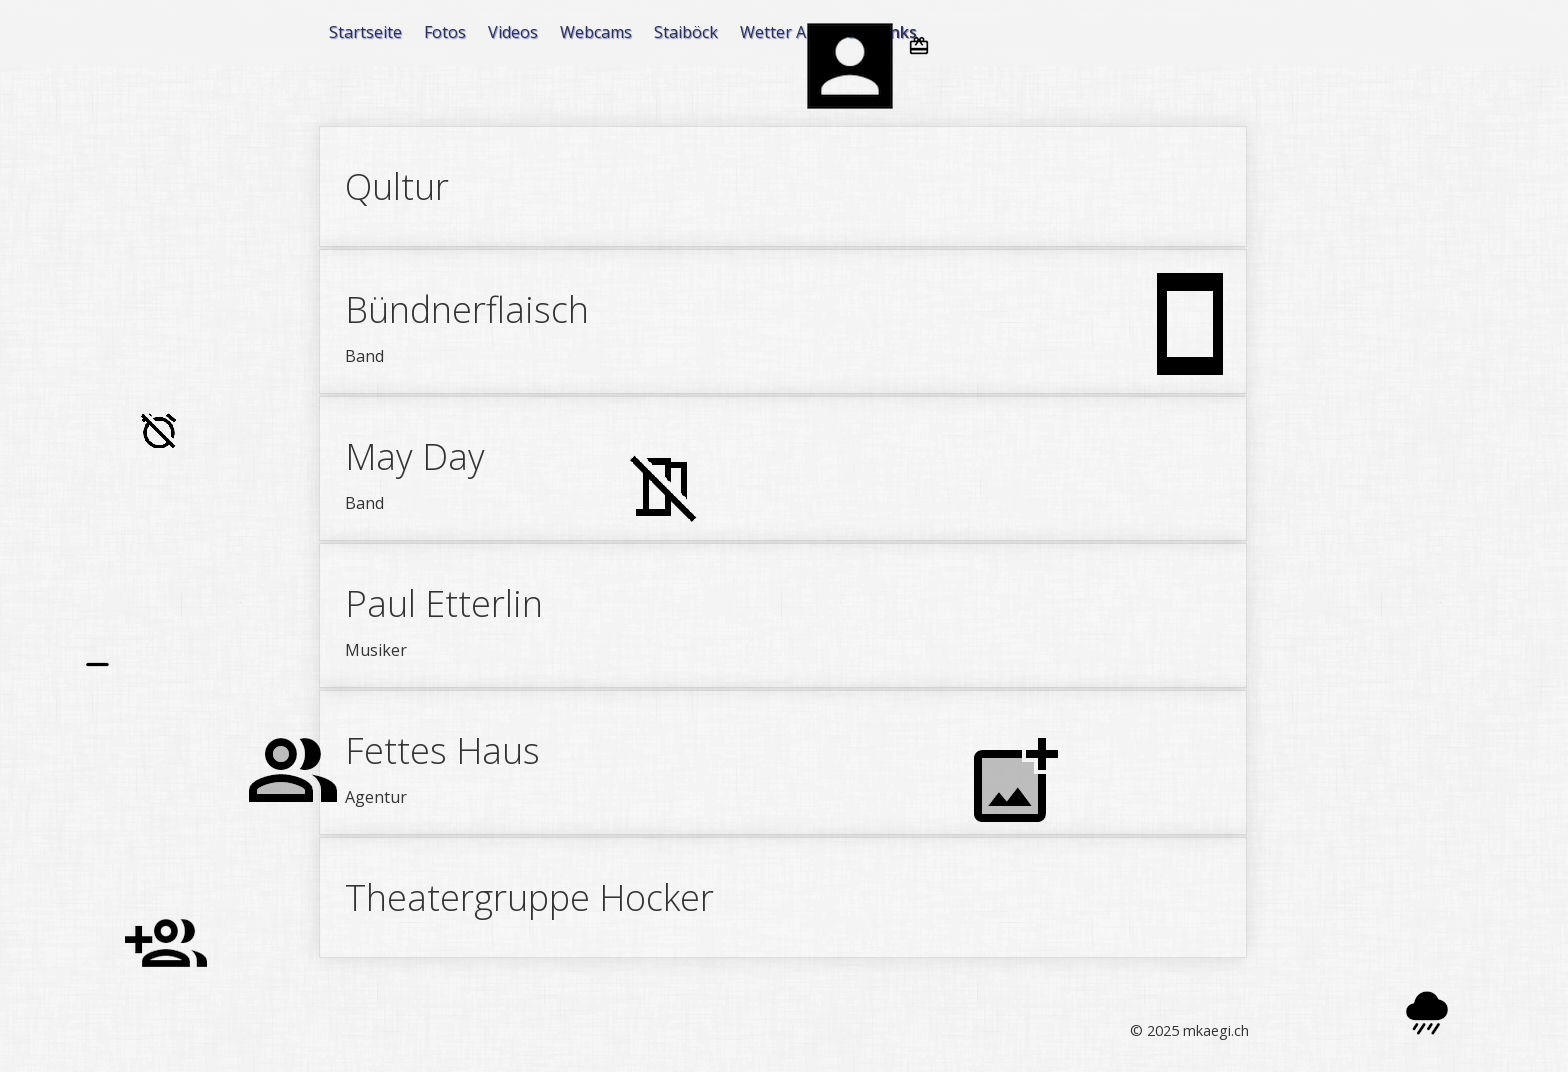 Image resolution: width=1568 pixels, height=1072 pixels. What do you see at coordinates (850, 66) in the screenshot?
I see `view your account profile` at bounding box center [850, 66].